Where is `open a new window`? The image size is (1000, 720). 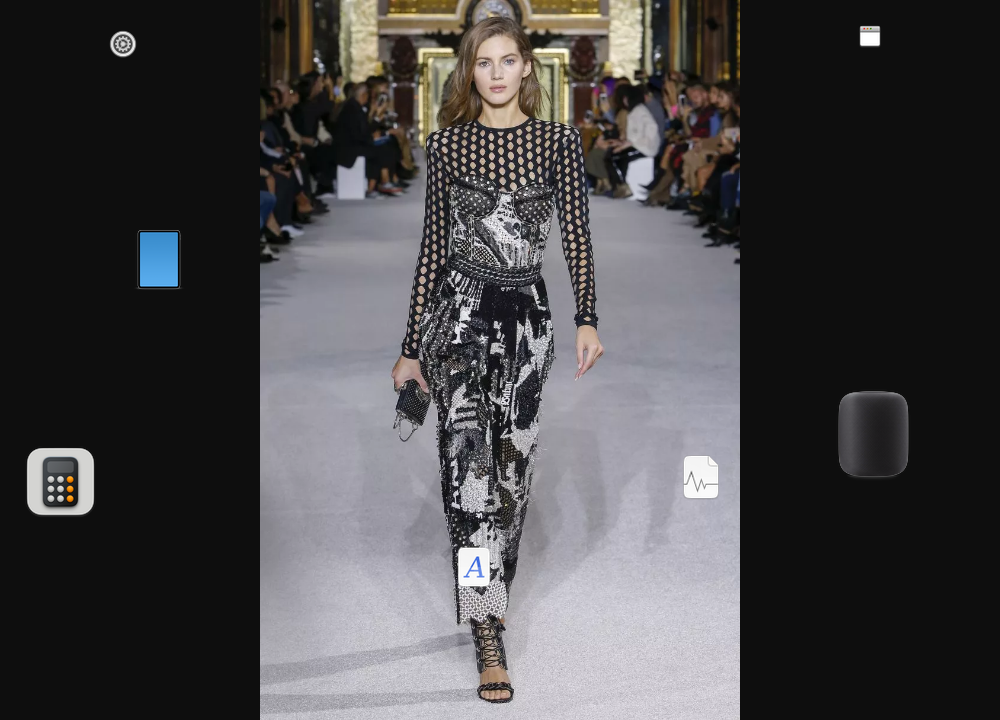 open a new window is located at coordinates (870, 36).